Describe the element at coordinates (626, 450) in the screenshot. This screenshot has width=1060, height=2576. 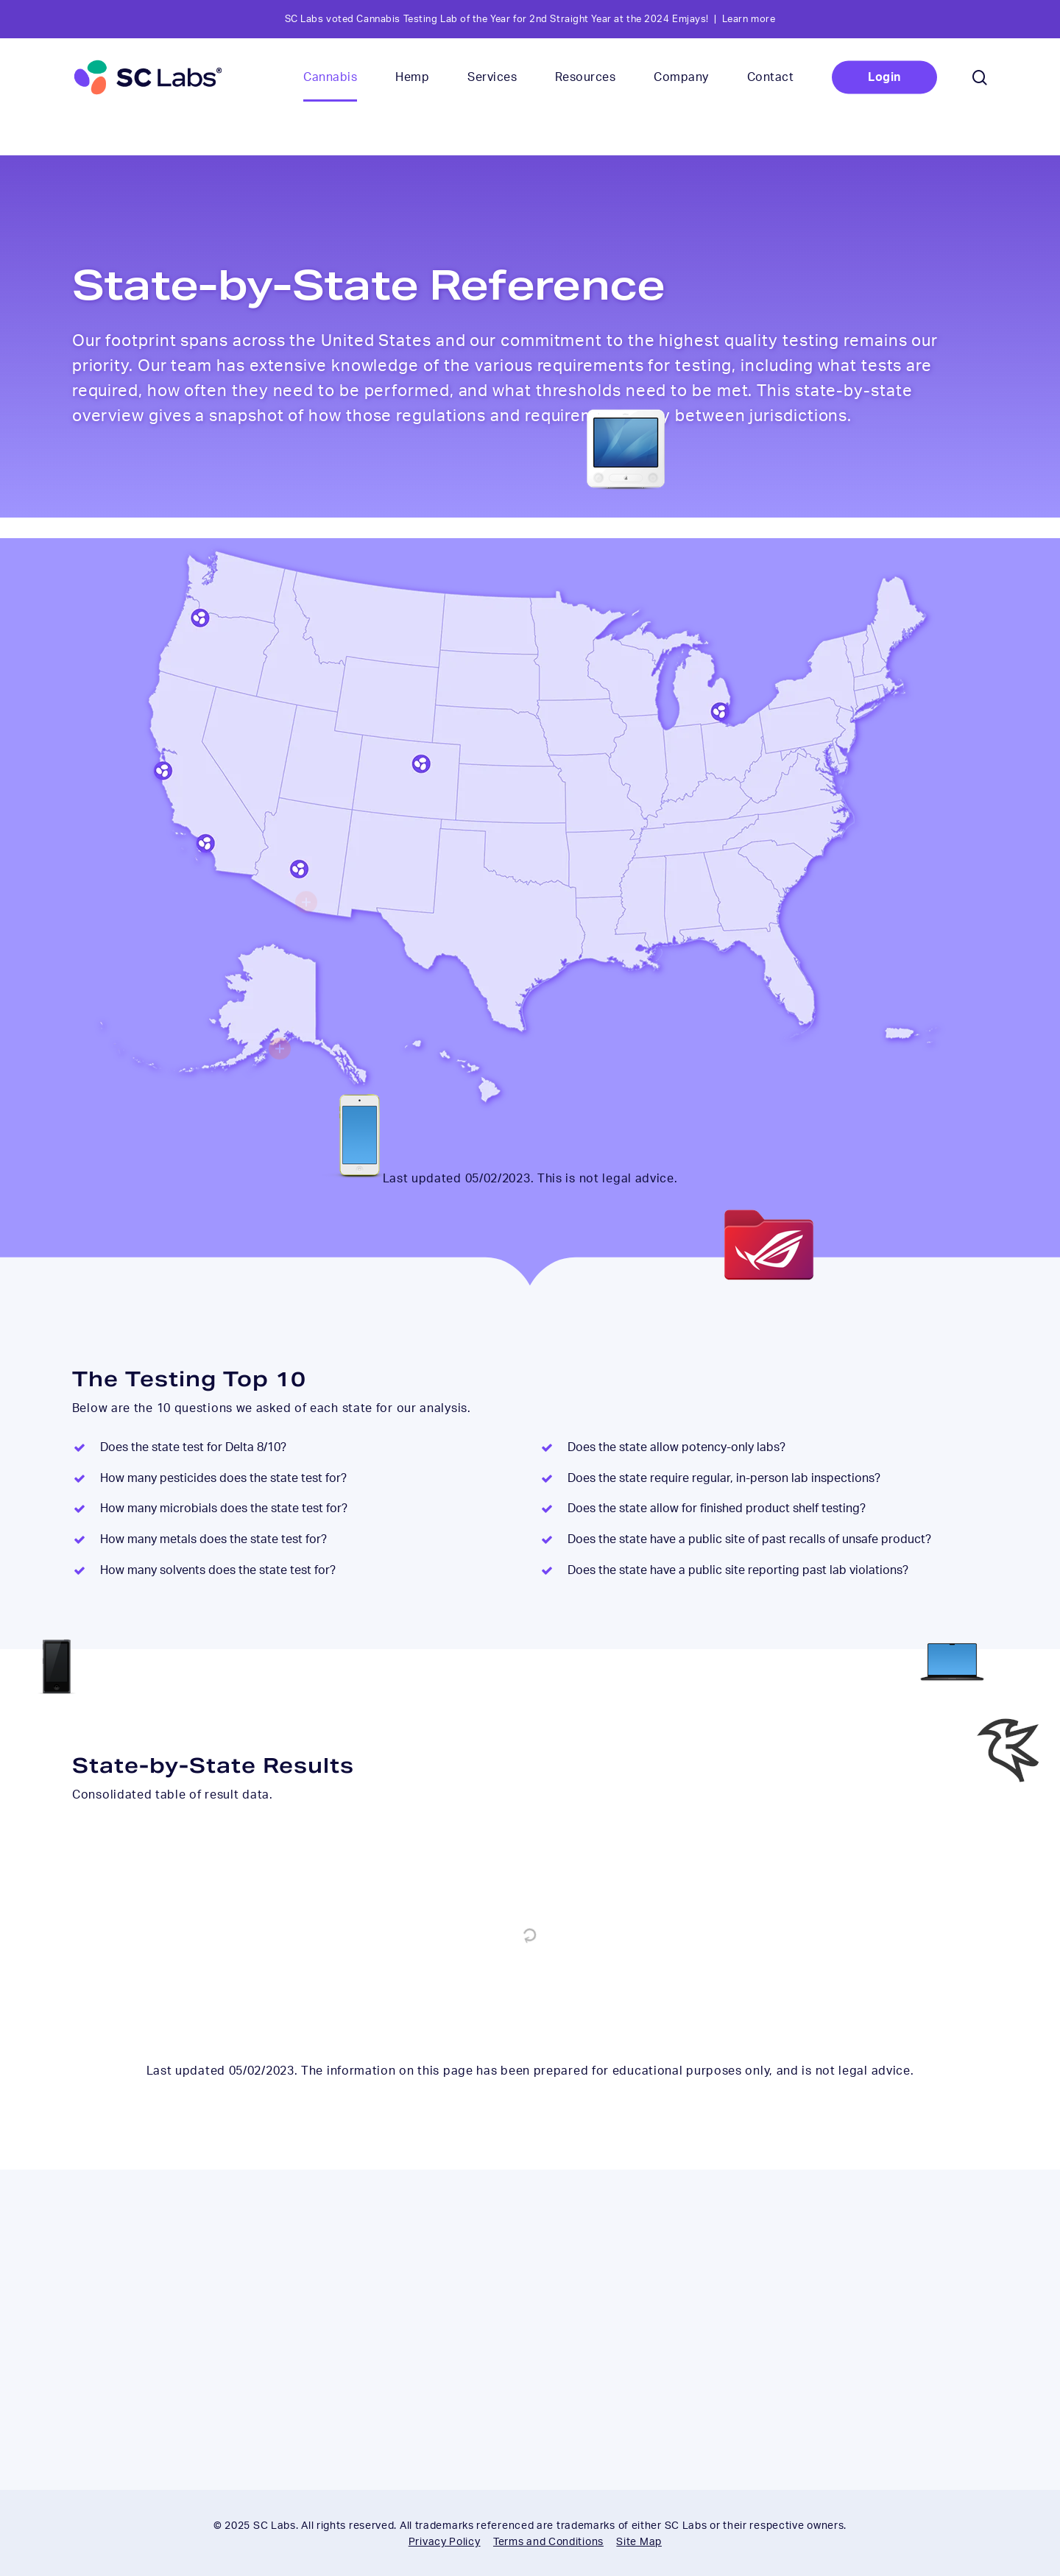
I see `represents an apple emac computer` at that location.